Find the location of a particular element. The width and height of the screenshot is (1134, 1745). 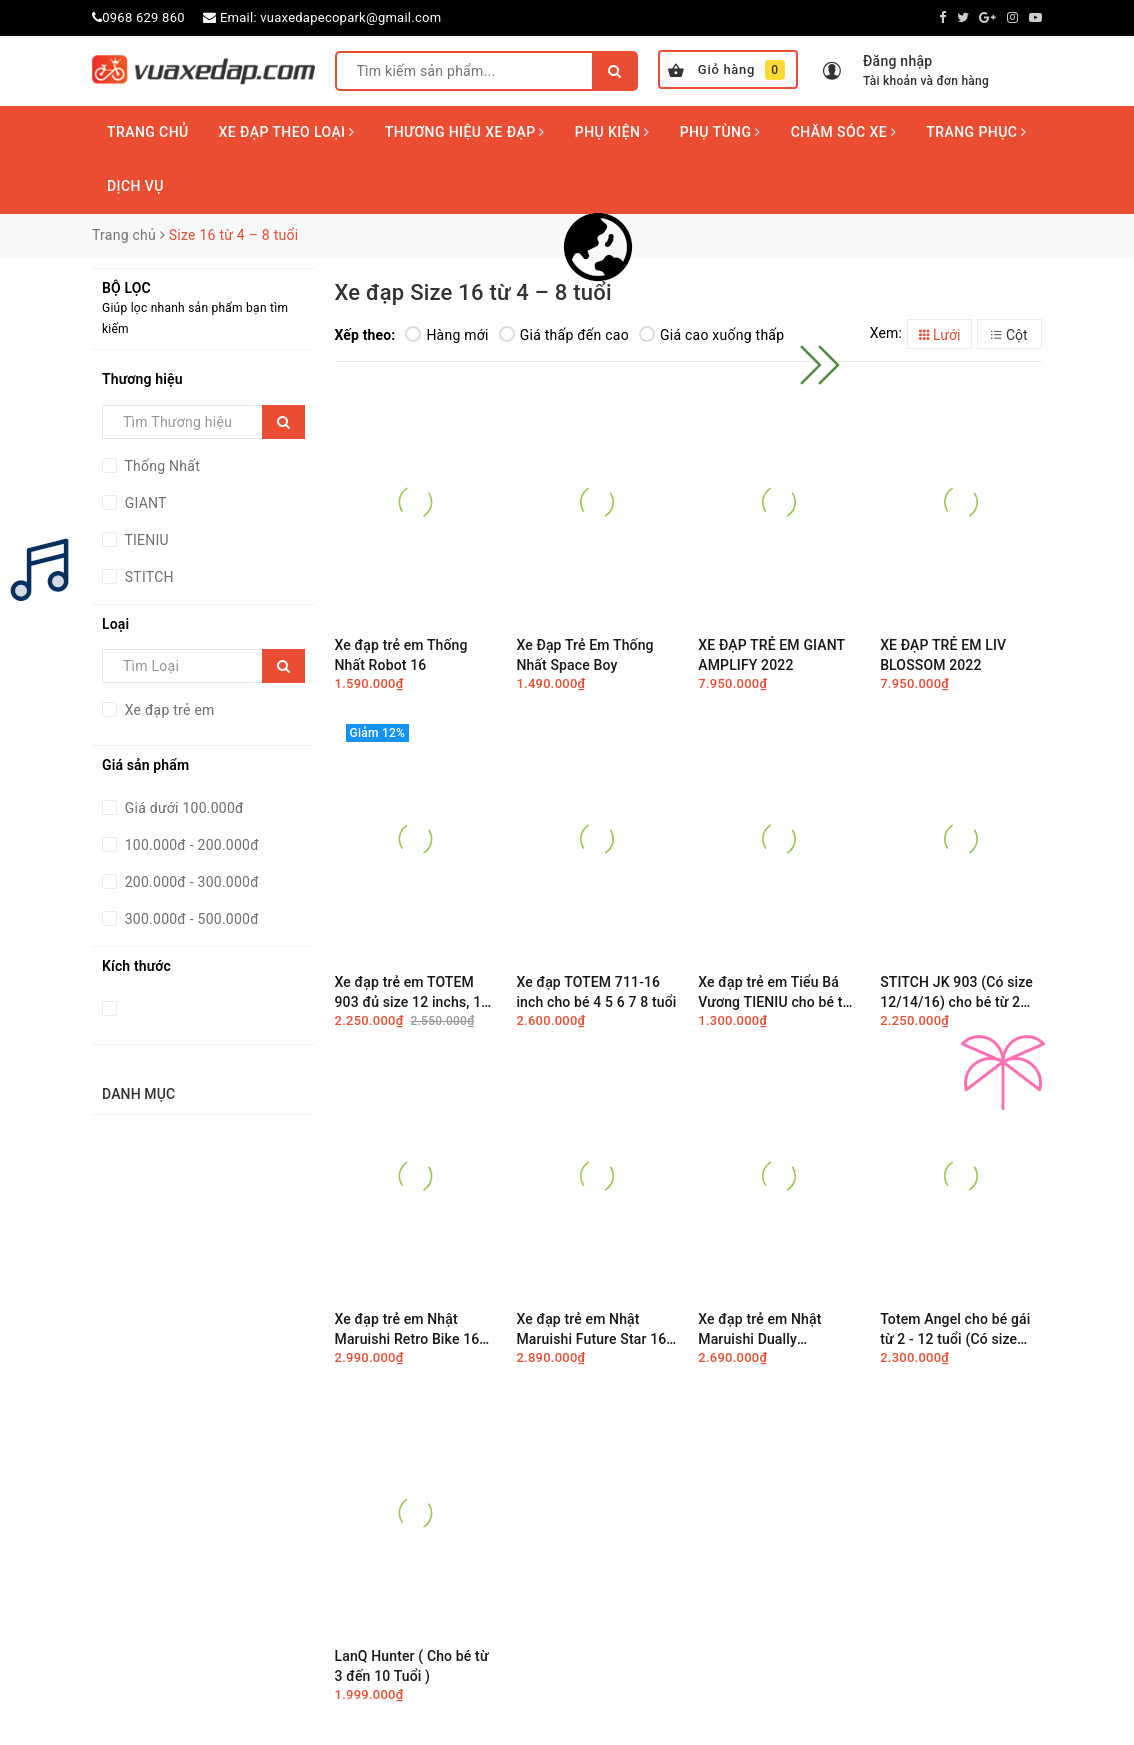

view asia-australia region settings is located at coordinates (598, 247).